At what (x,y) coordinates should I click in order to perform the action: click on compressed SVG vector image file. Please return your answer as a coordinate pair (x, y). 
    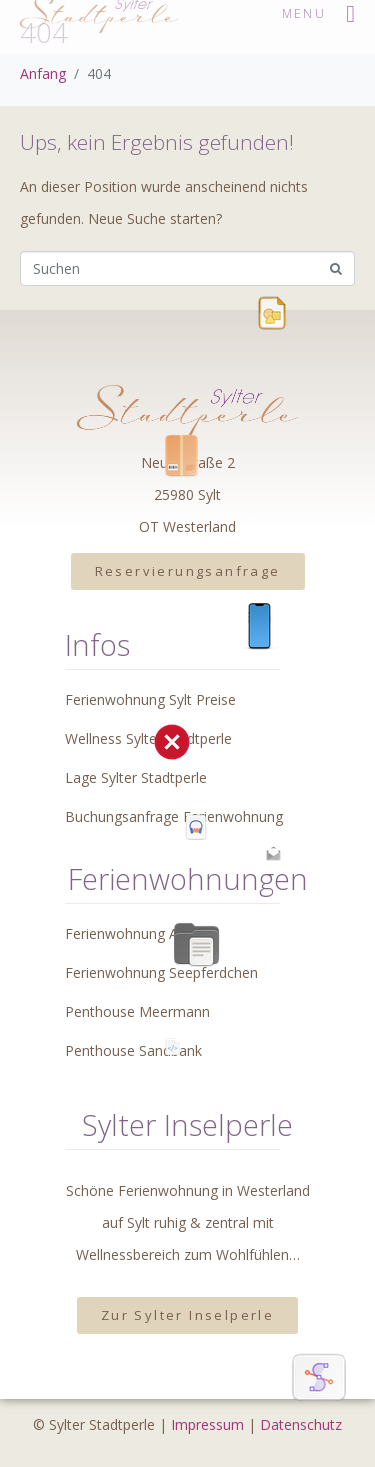
    Looking at the image, I should click on (319, 1376).